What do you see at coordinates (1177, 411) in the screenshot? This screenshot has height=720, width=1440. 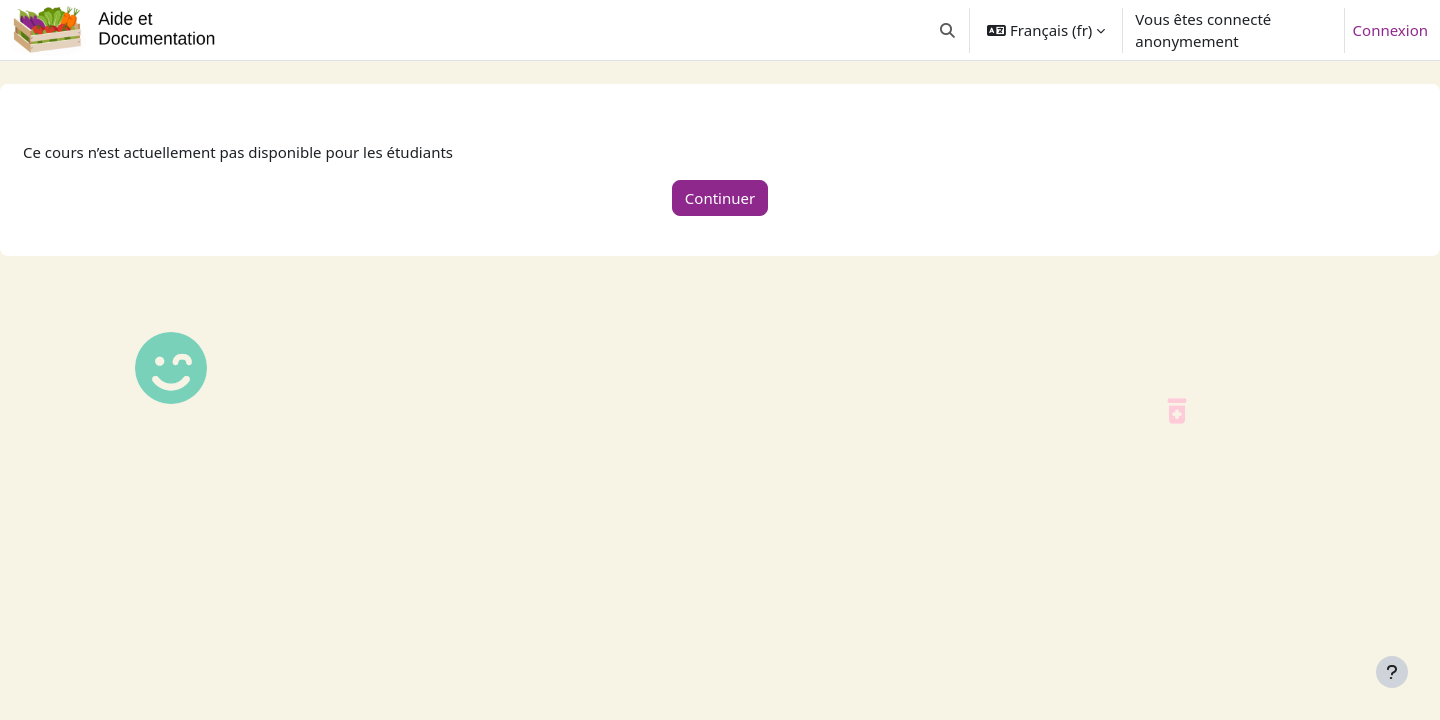 I see `view prescription or medication details` at bounding box center [1177, 411].